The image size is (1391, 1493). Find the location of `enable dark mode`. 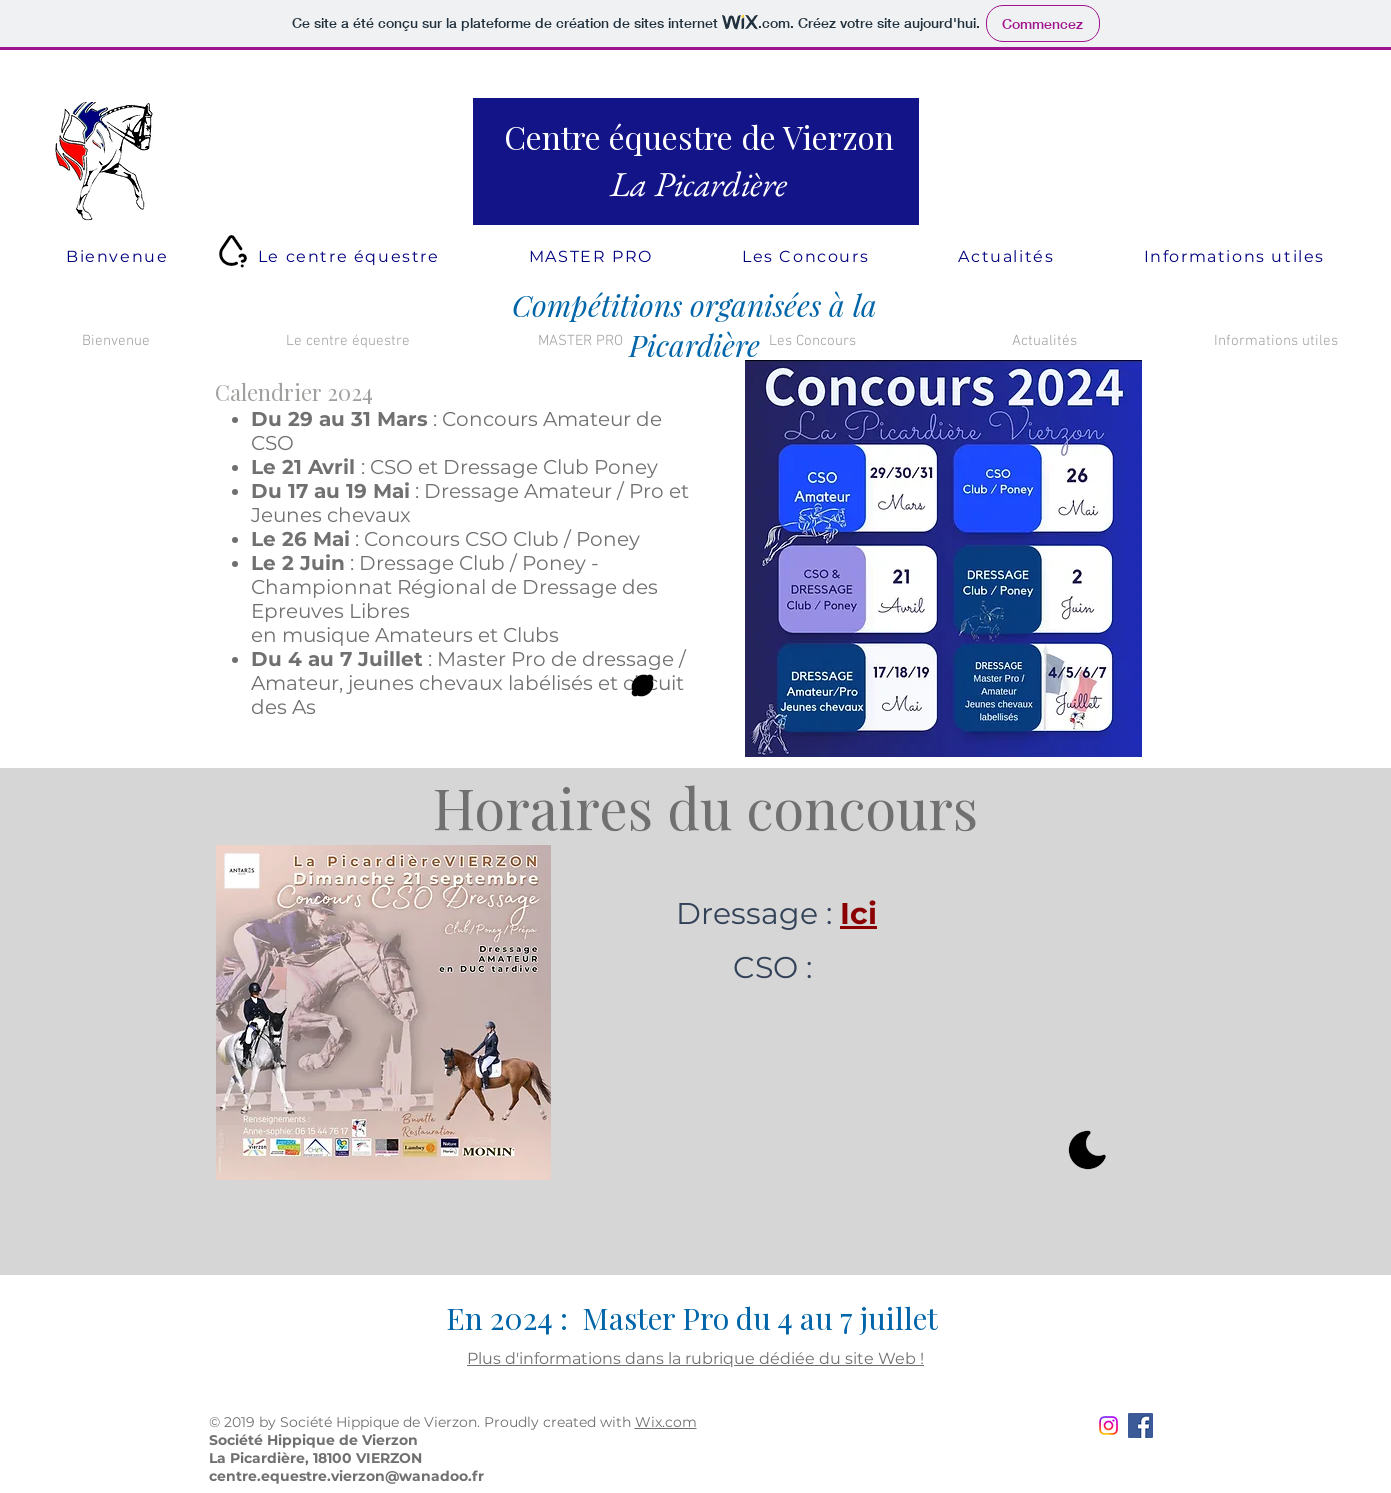

enable dark mode is located at coordinates (1088, 1150).